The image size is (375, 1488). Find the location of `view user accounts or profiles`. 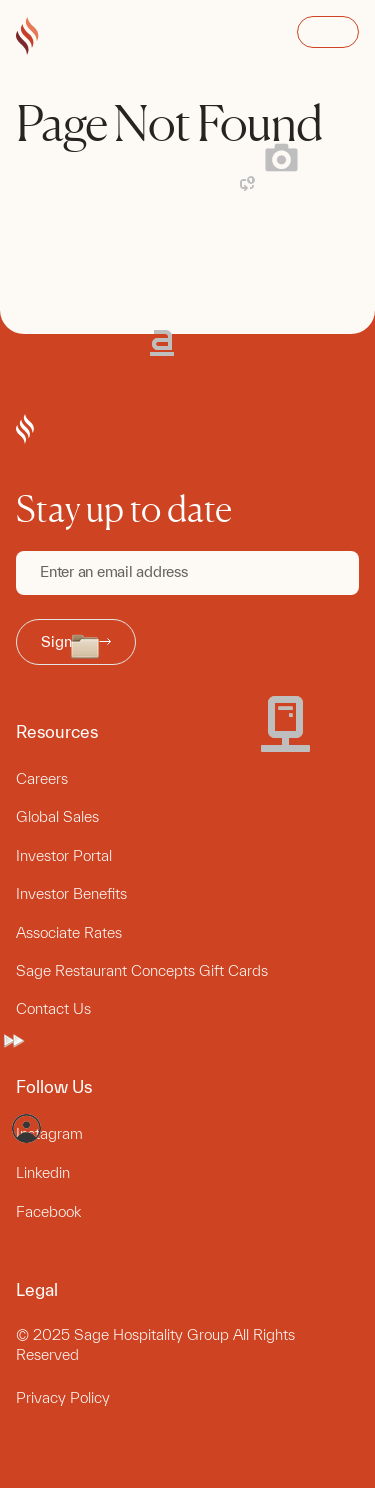

view user accounts or profiles is located at coordinates (26, 1128).